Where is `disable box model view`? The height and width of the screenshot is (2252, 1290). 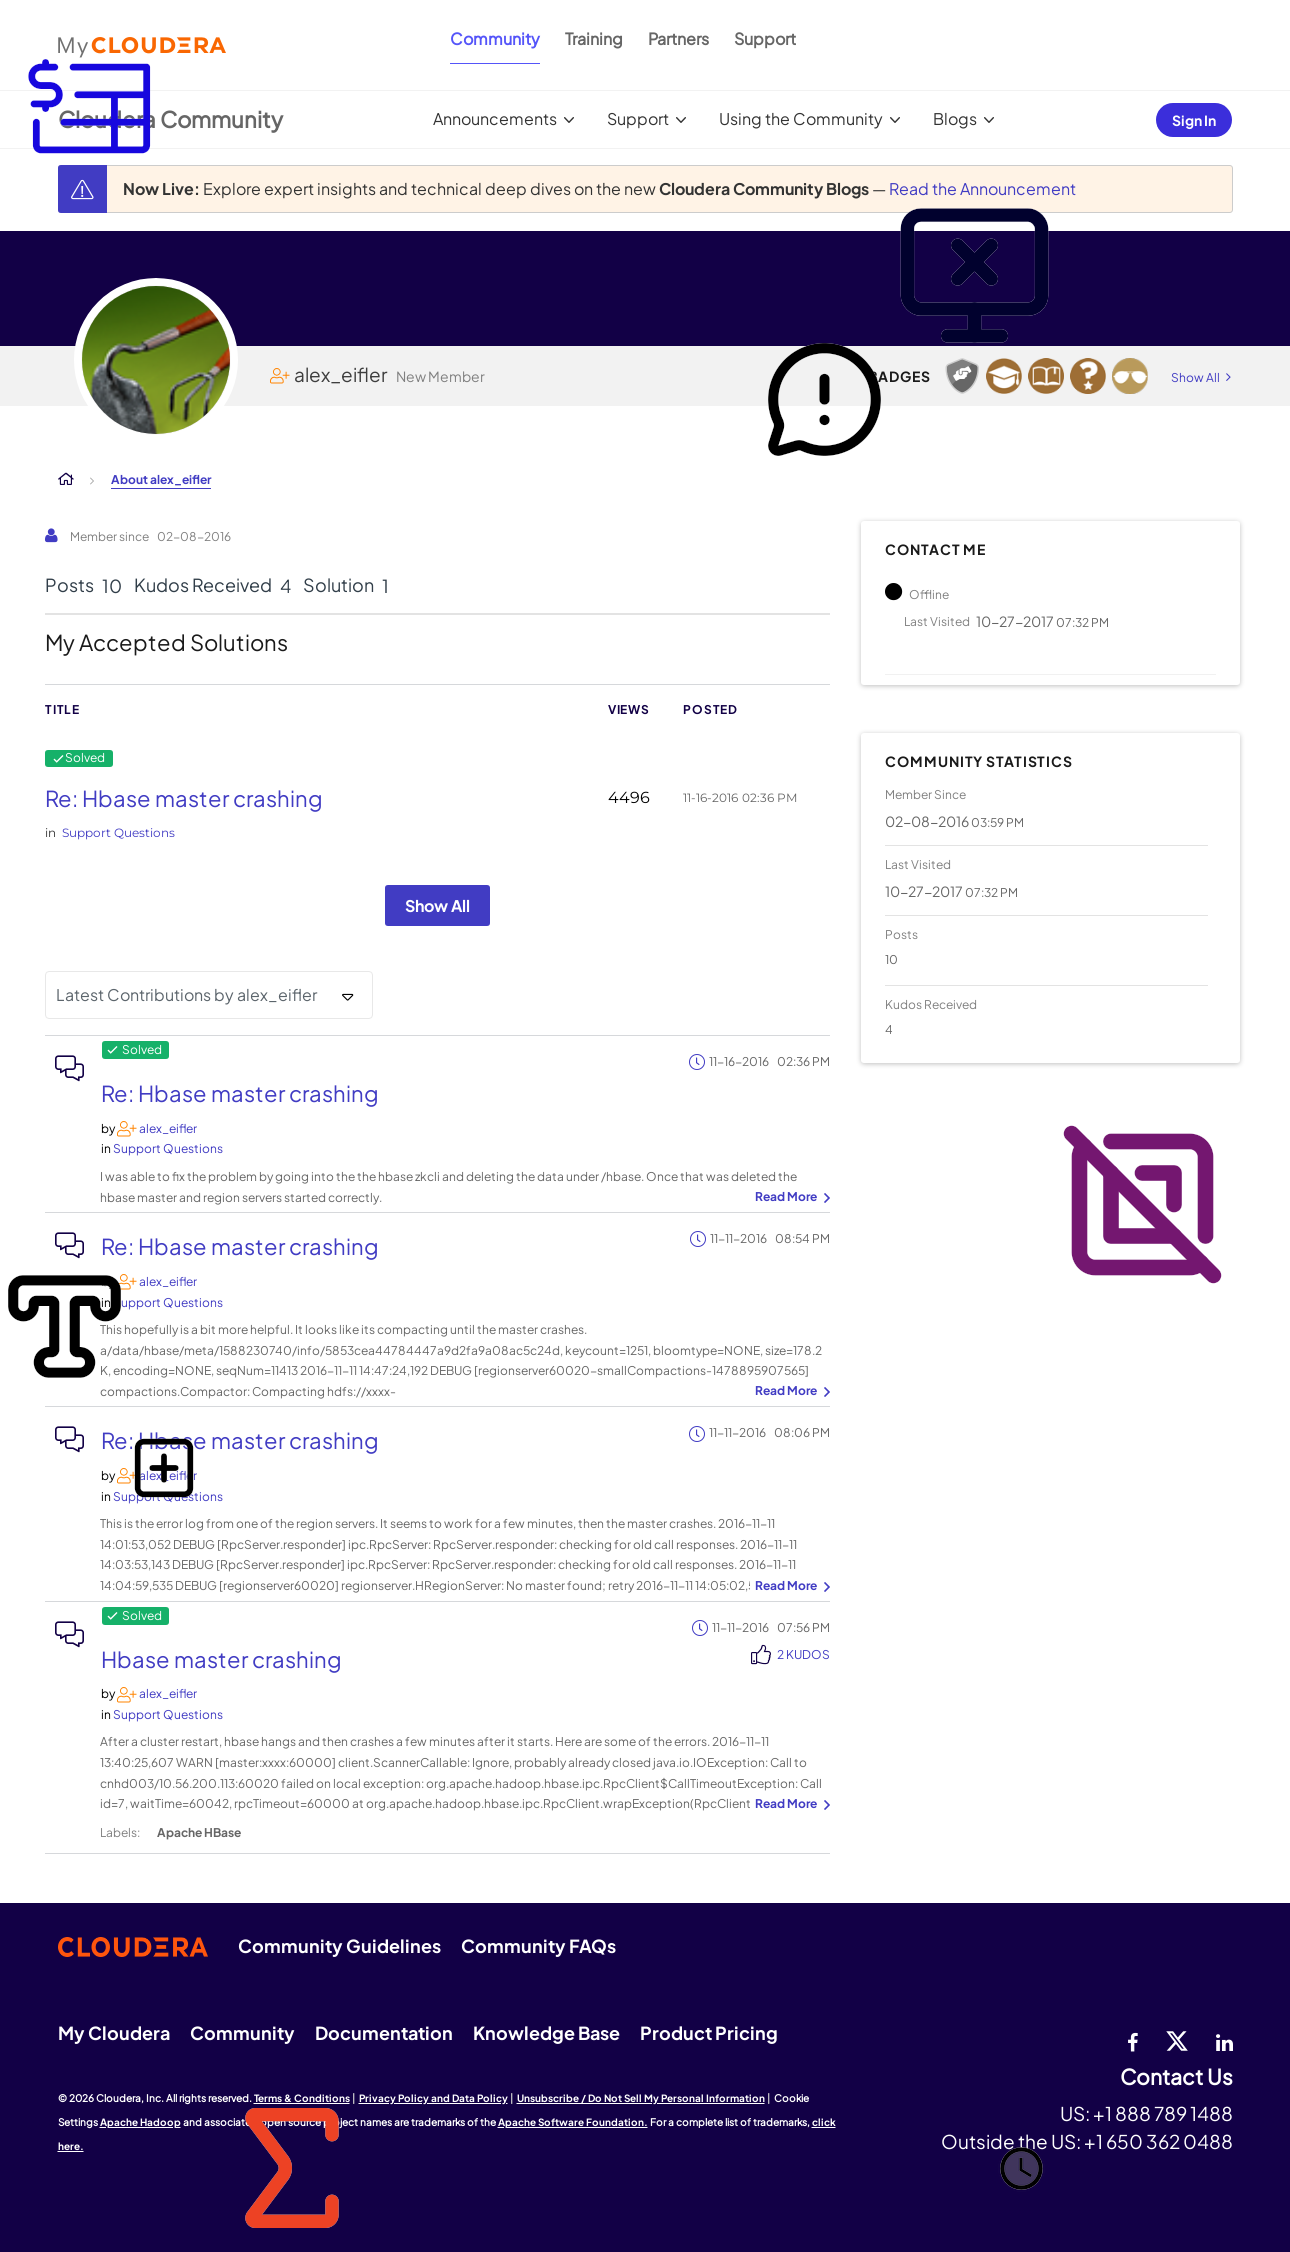 disable box model view is located at coordinates (1142, 1204).